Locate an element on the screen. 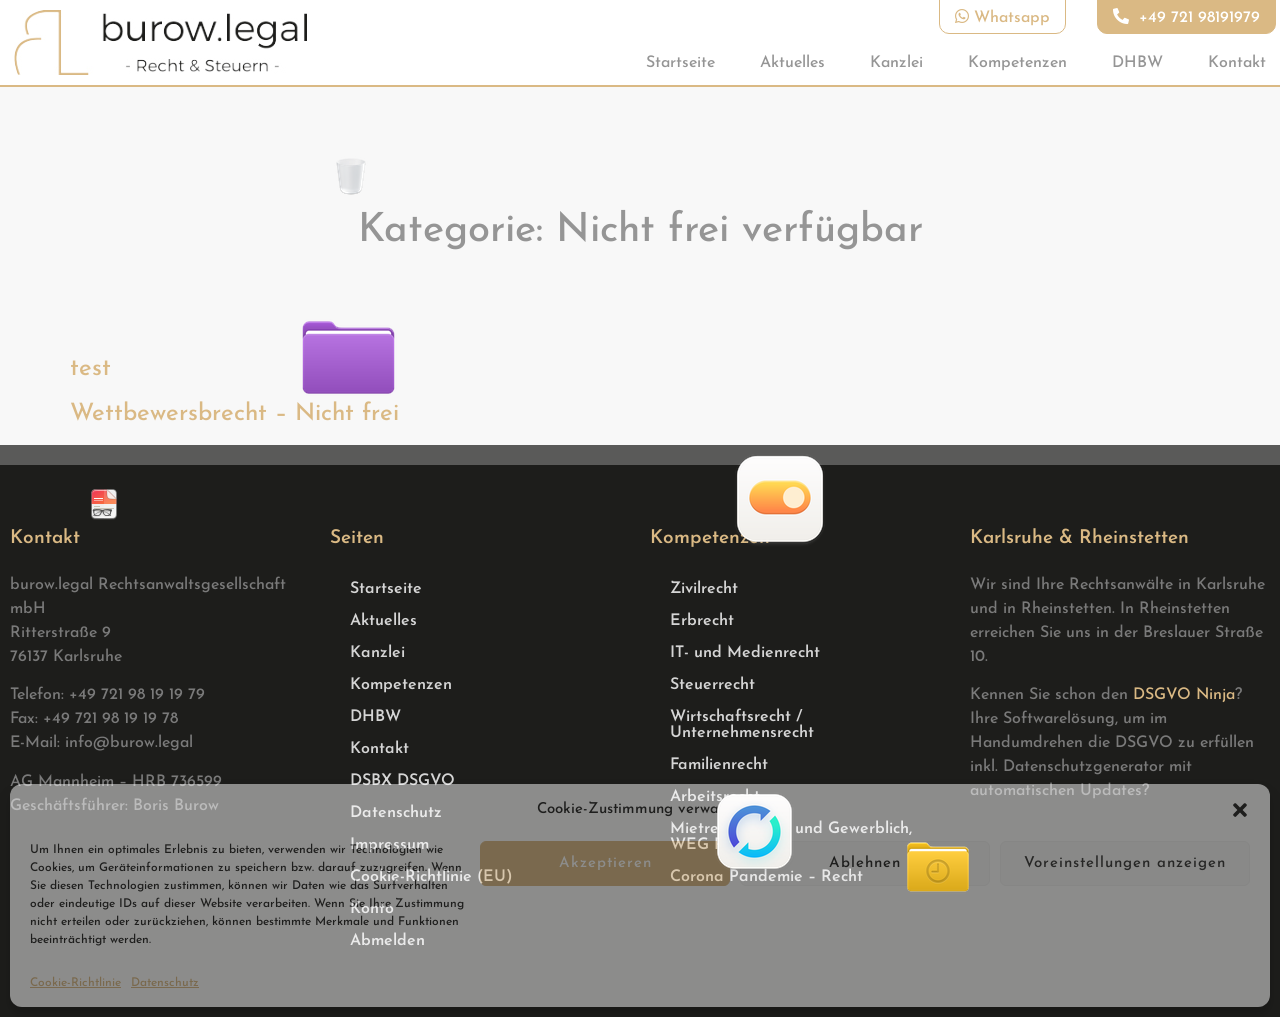 This screenshot has width=1280, height=1017. refresh or reload the current app is located at coordinates (754, 831).